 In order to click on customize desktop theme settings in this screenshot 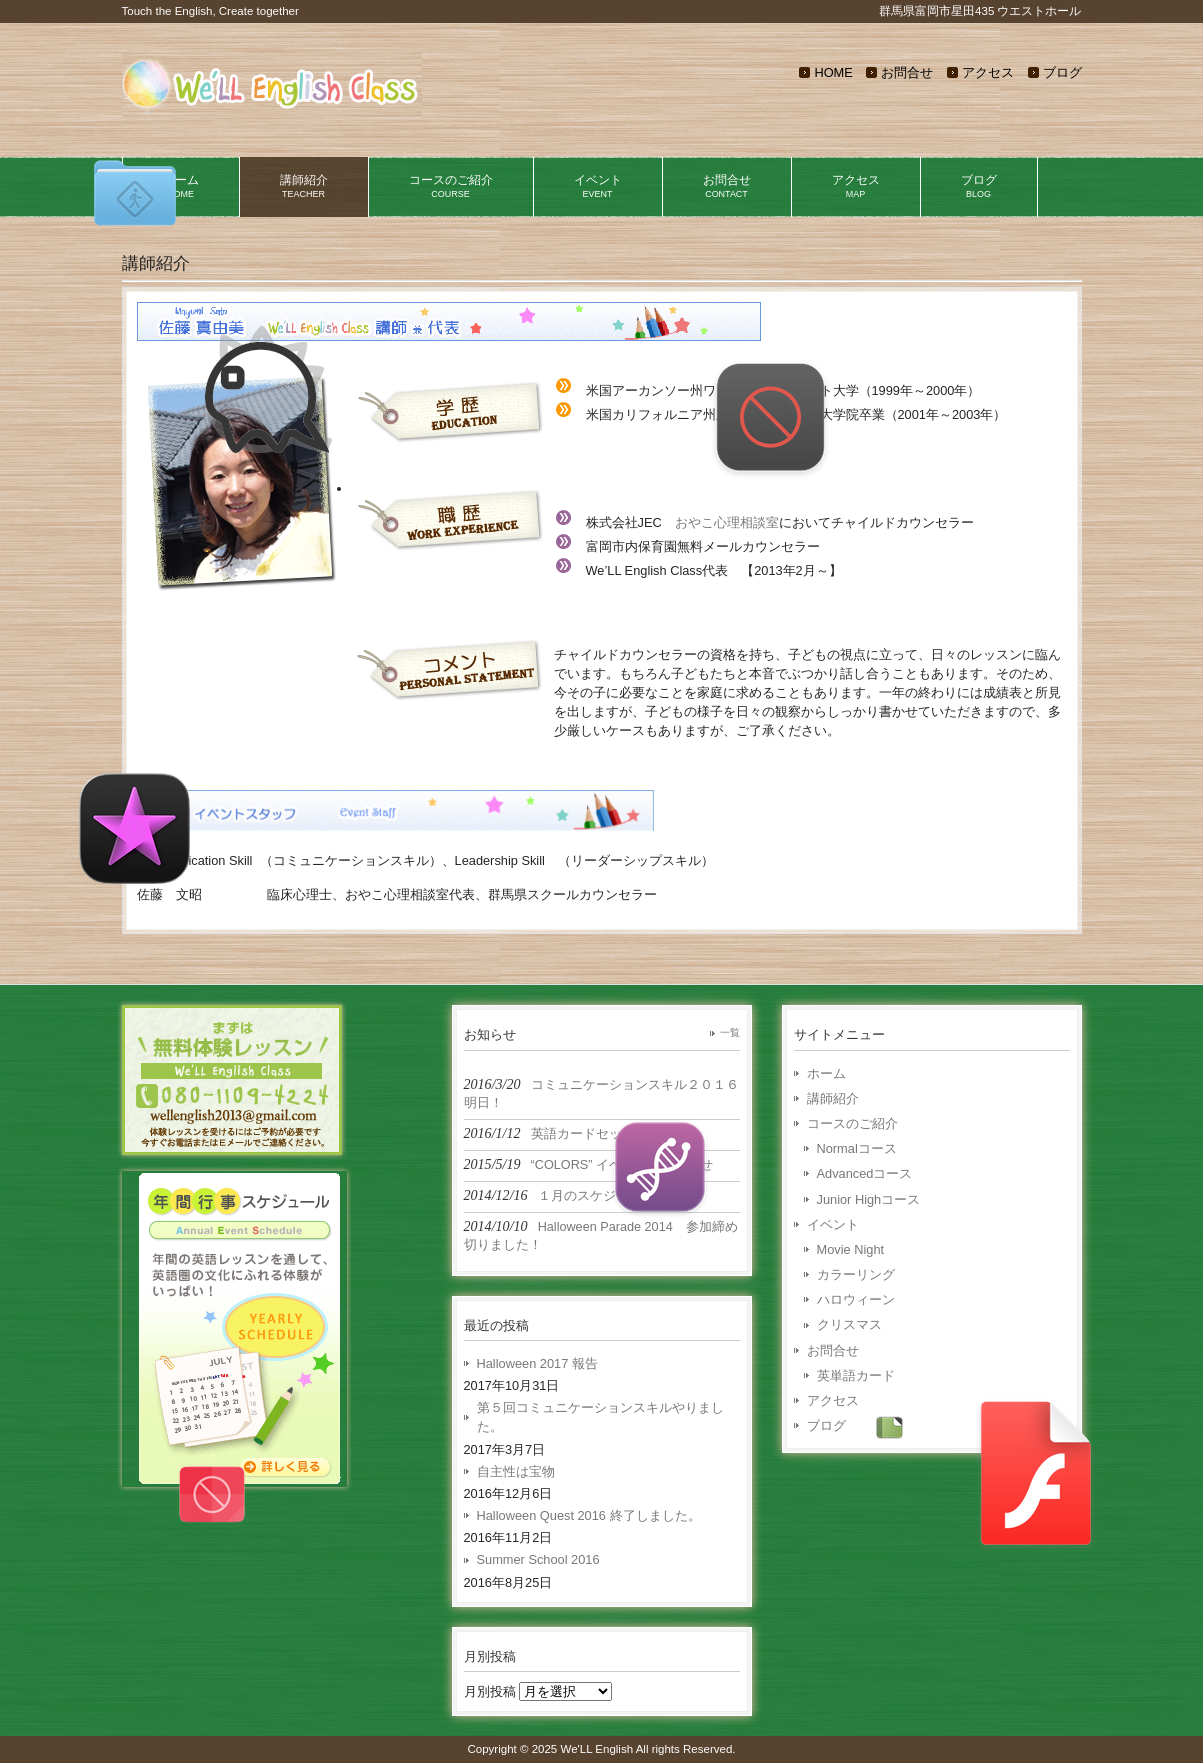, I will do `click(889, 1427)`.